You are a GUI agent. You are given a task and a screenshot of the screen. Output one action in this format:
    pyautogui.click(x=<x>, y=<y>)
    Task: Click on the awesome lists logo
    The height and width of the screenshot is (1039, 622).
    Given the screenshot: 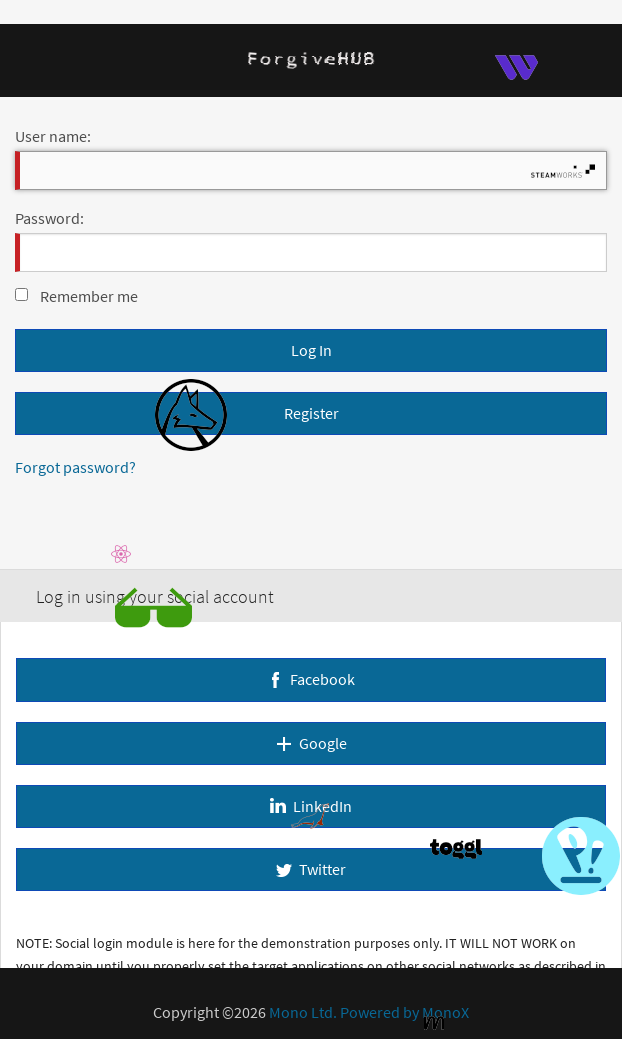 What is the action you would take?
    pyautogui.click(x=153, y=607)
    